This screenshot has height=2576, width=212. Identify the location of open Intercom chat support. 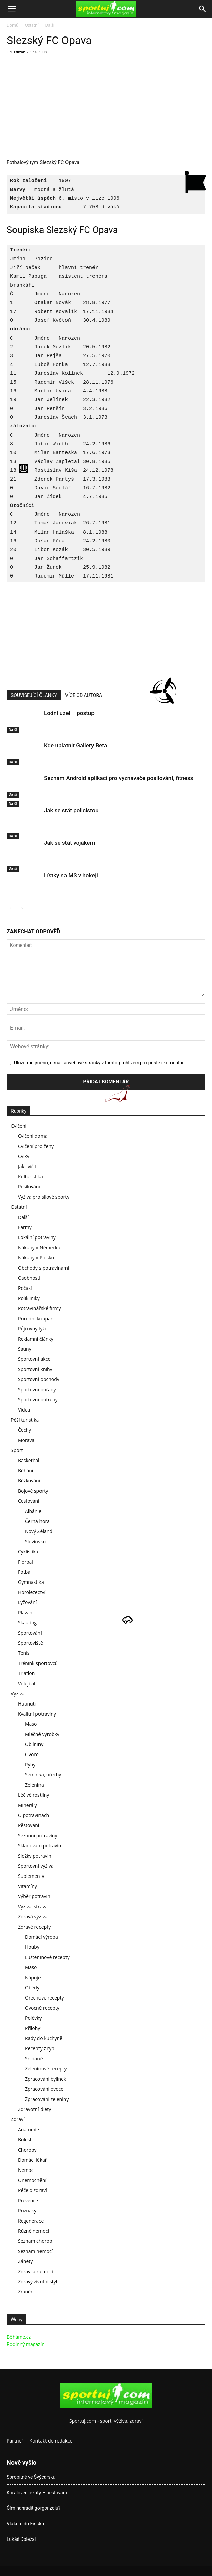
(23, 468).